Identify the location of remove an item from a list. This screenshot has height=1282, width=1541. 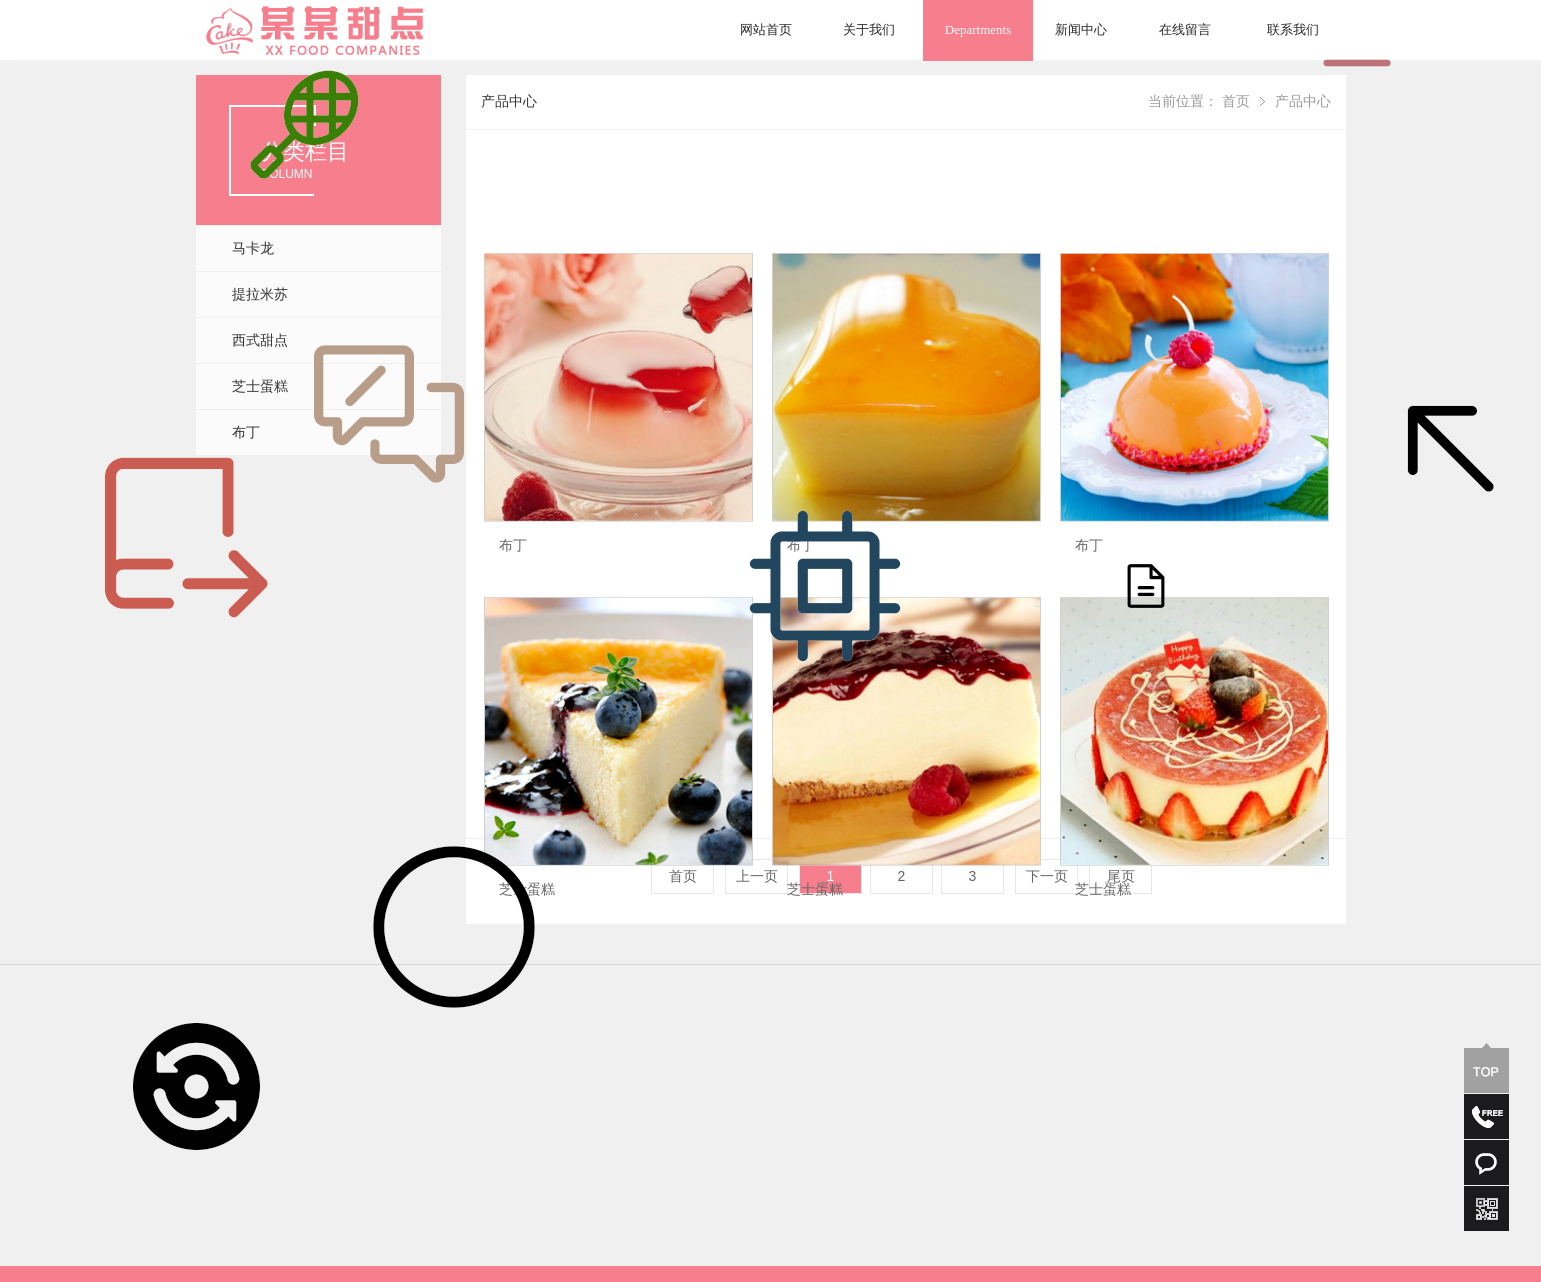
(1357, 63).